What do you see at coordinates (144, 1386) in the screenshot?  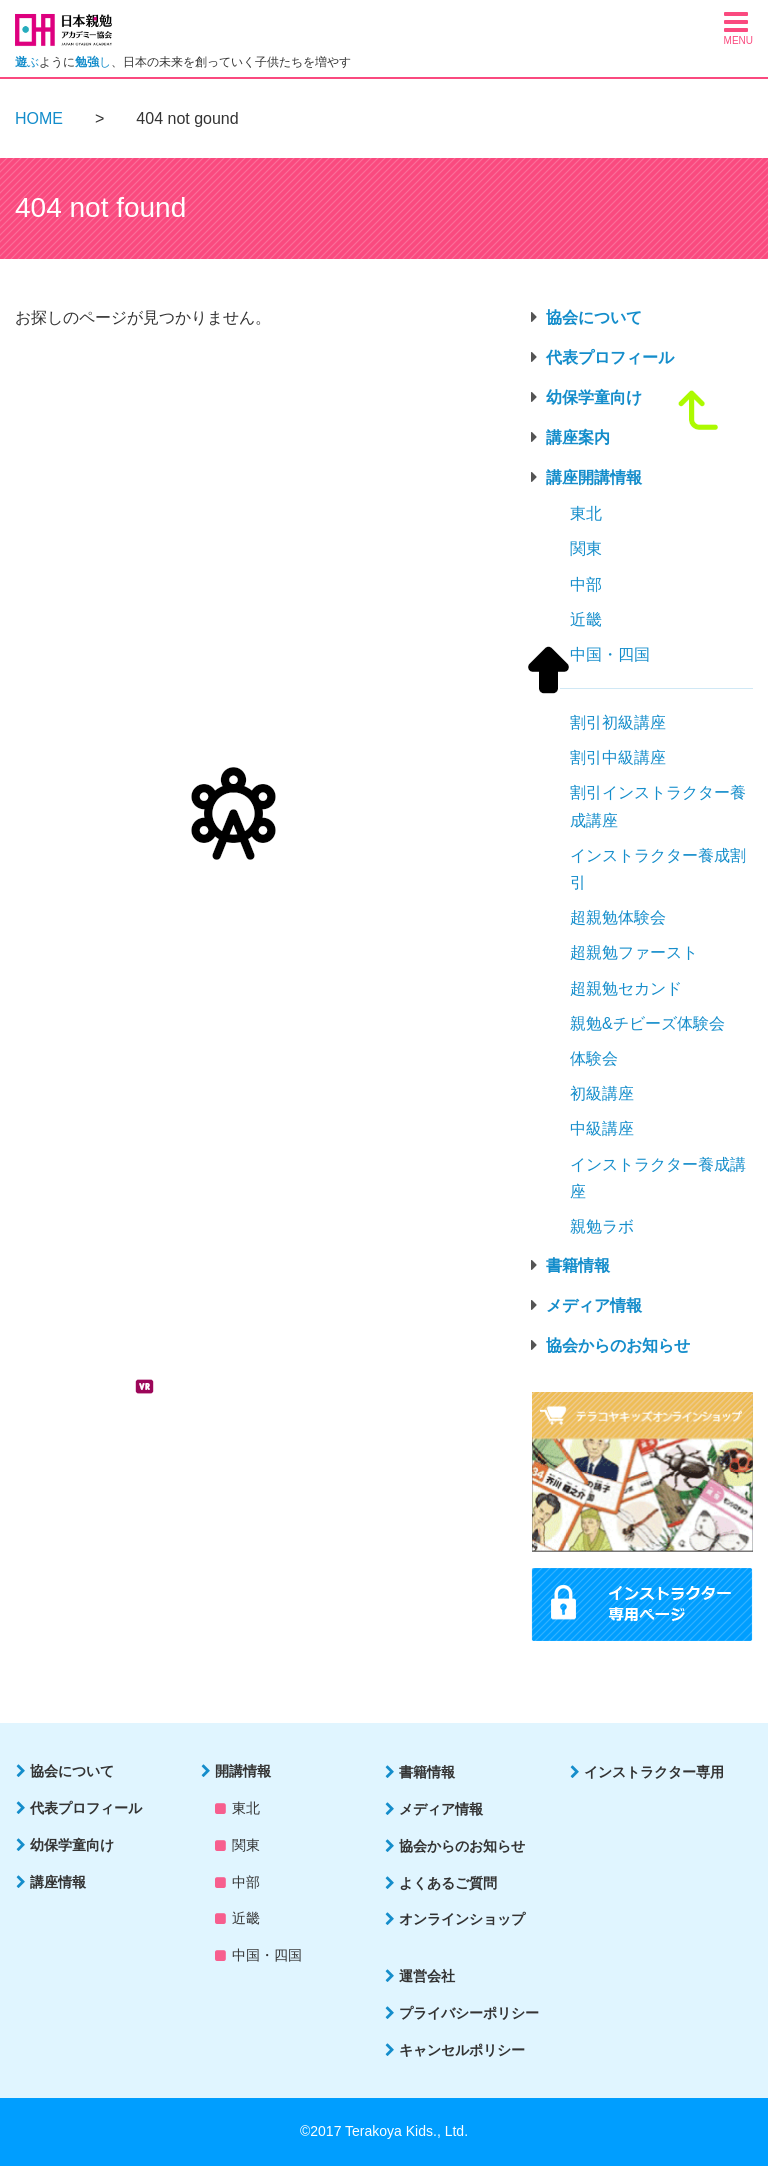 I see `indicates VR-compatible content or experience` at bounding box center [144, 1386].